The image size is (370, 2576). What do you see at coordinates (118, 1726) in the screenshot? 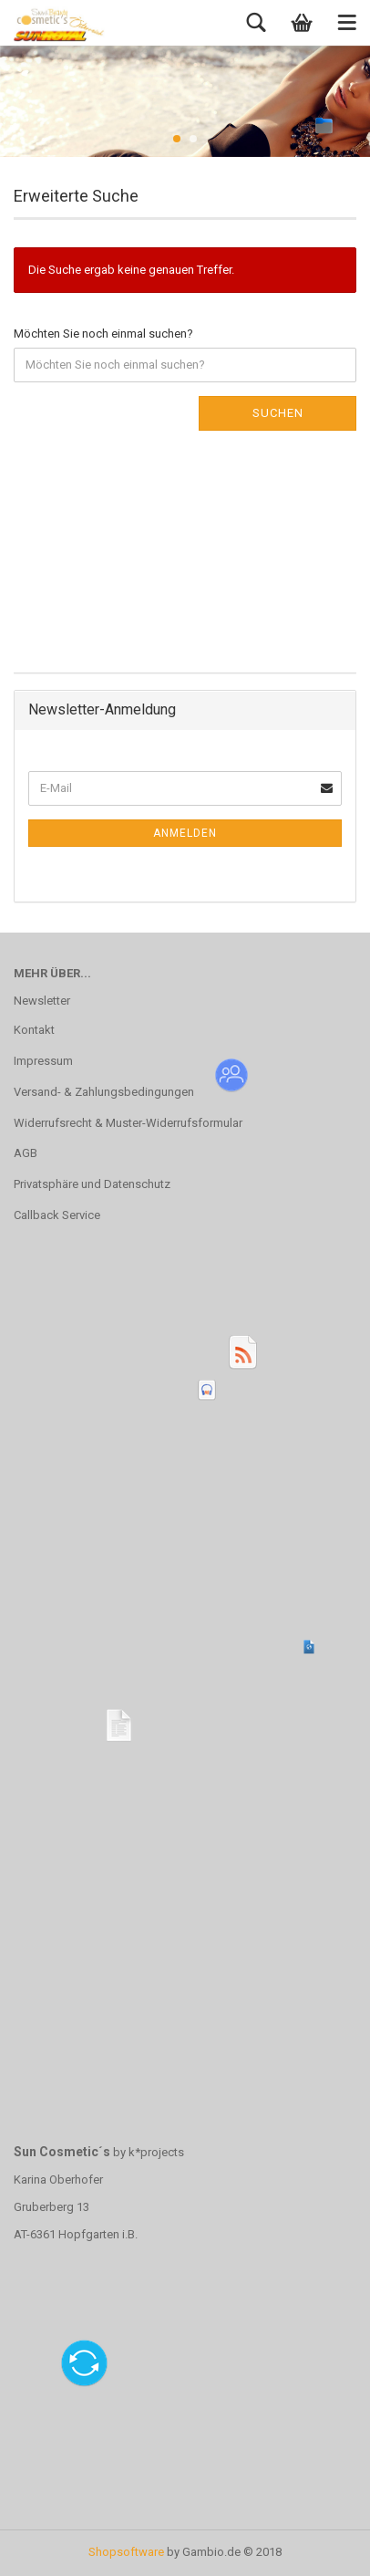
I see `a text document file preview` at bounding box center [118, 1726].